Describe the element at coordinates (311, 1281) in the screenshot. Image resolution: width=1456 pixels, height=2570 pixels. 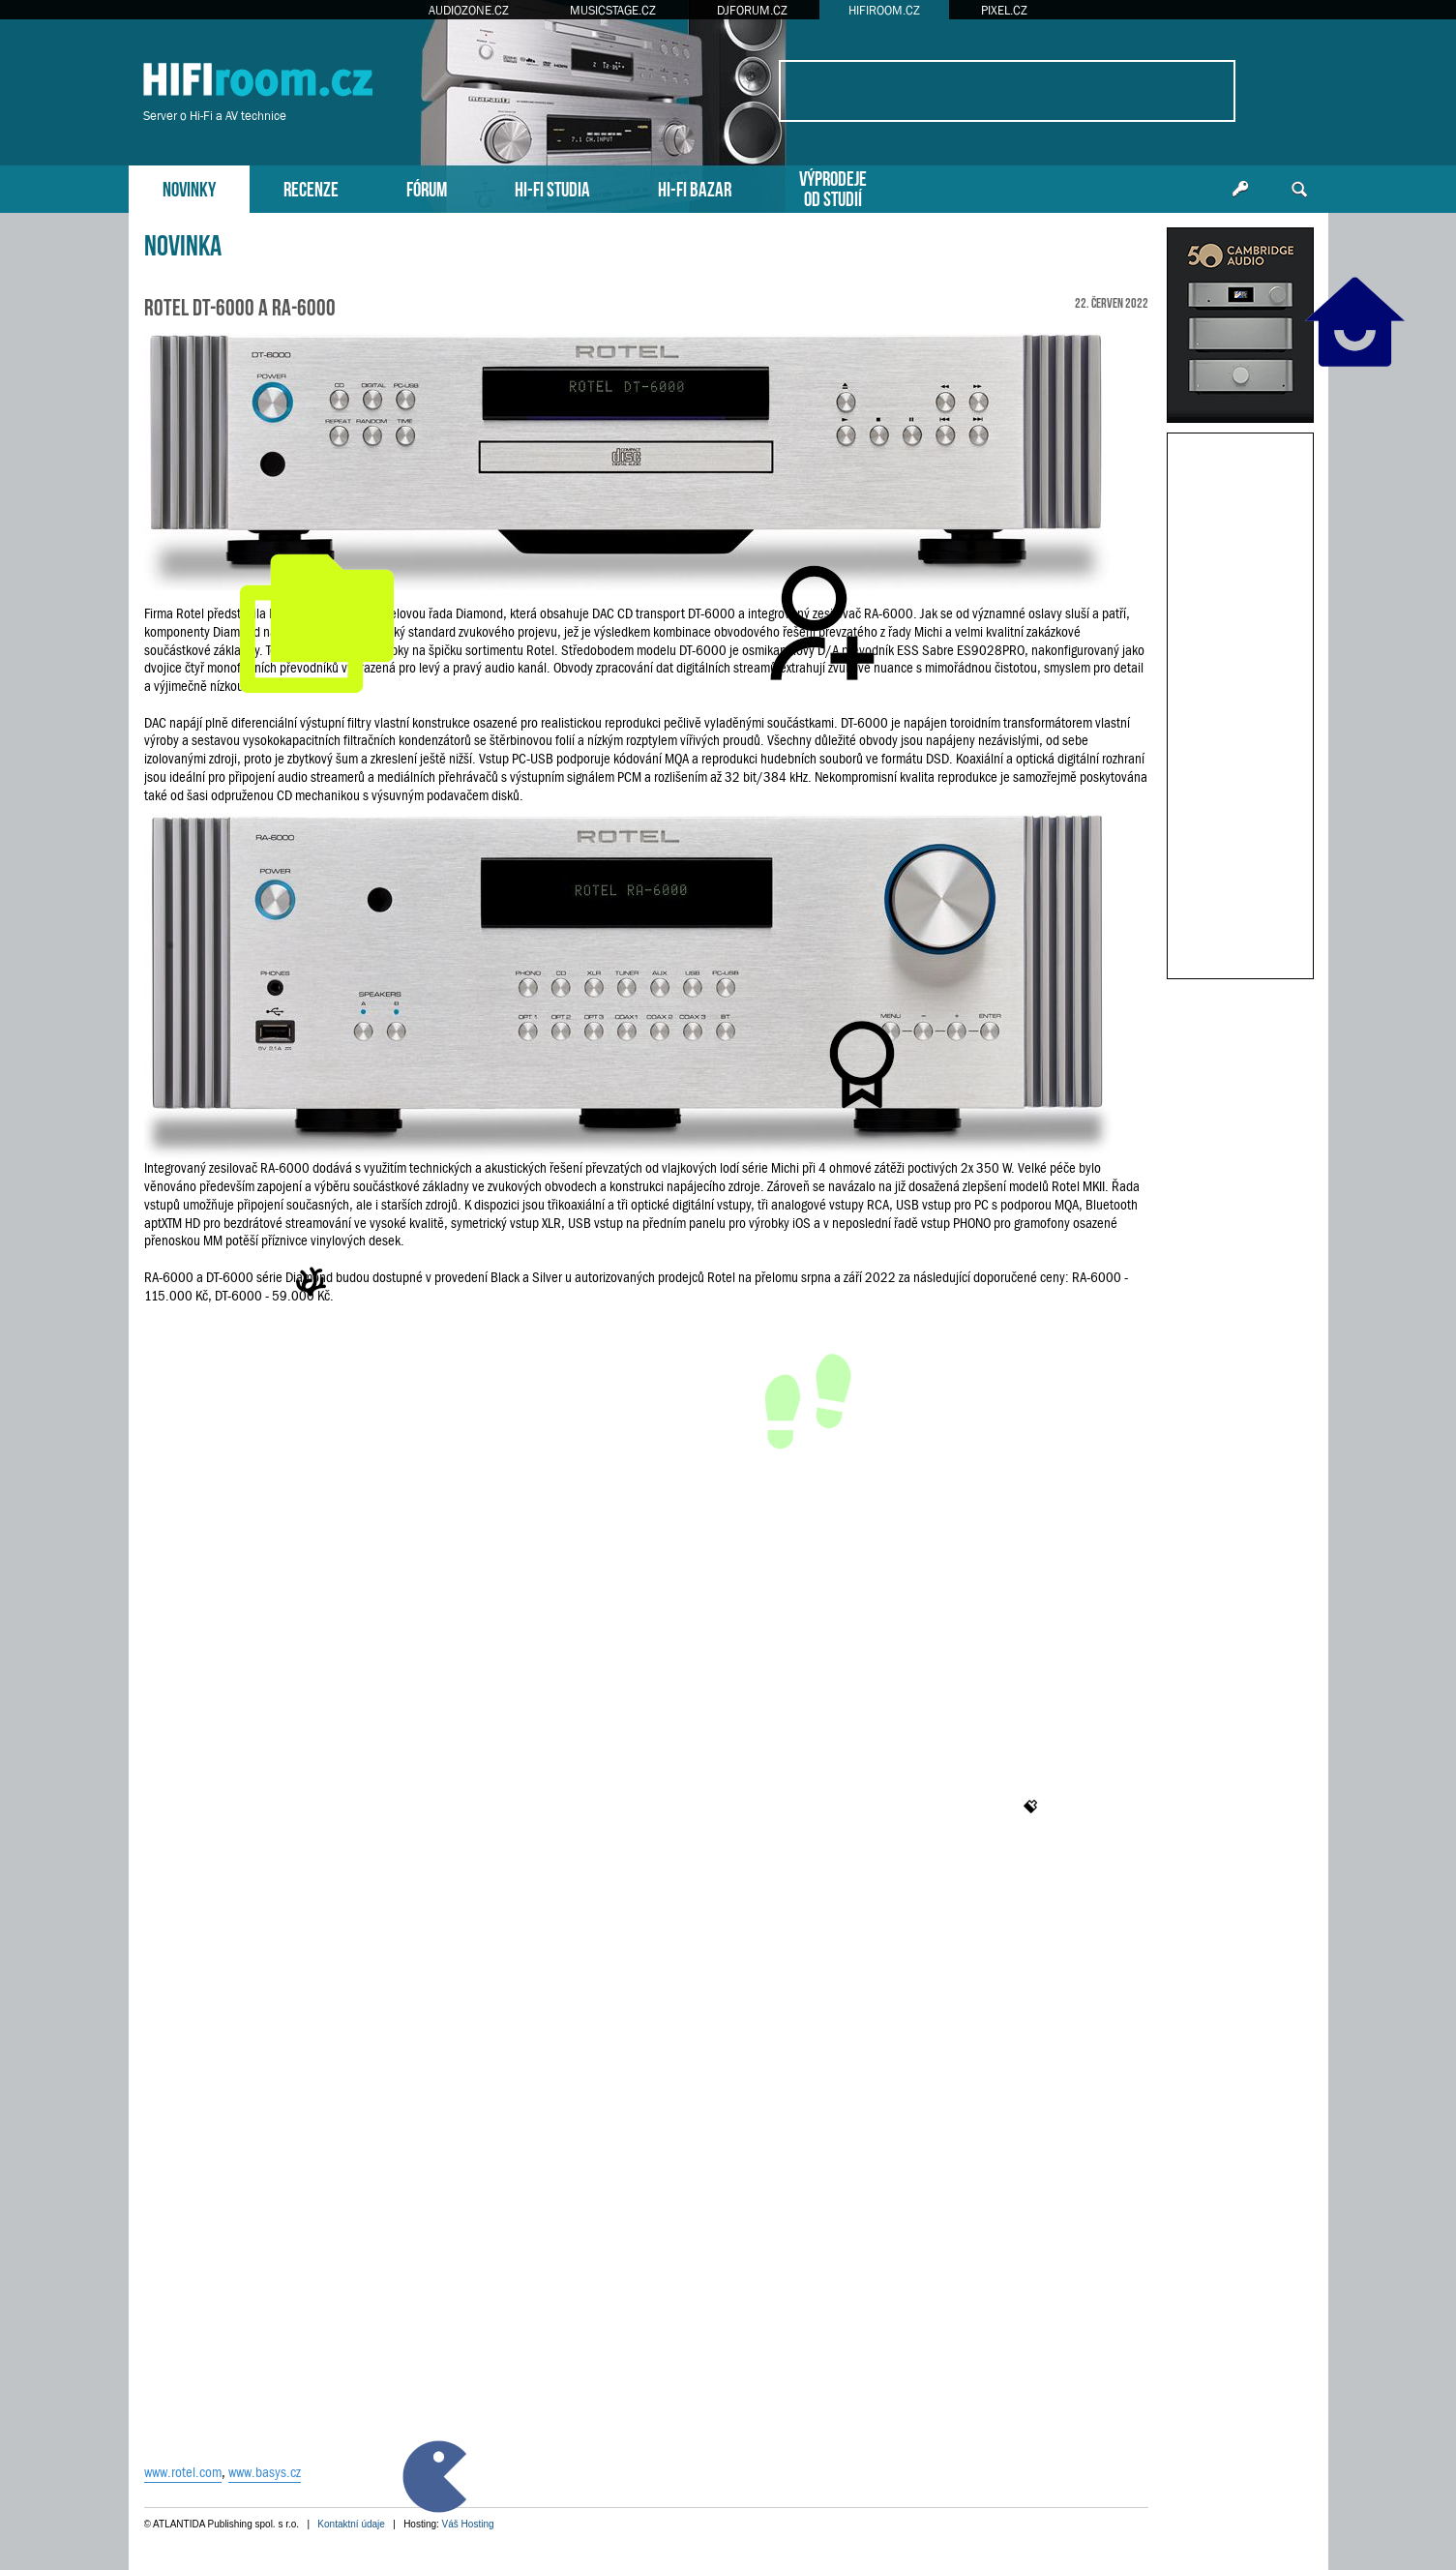
I see `open VSCodium application` at that location.